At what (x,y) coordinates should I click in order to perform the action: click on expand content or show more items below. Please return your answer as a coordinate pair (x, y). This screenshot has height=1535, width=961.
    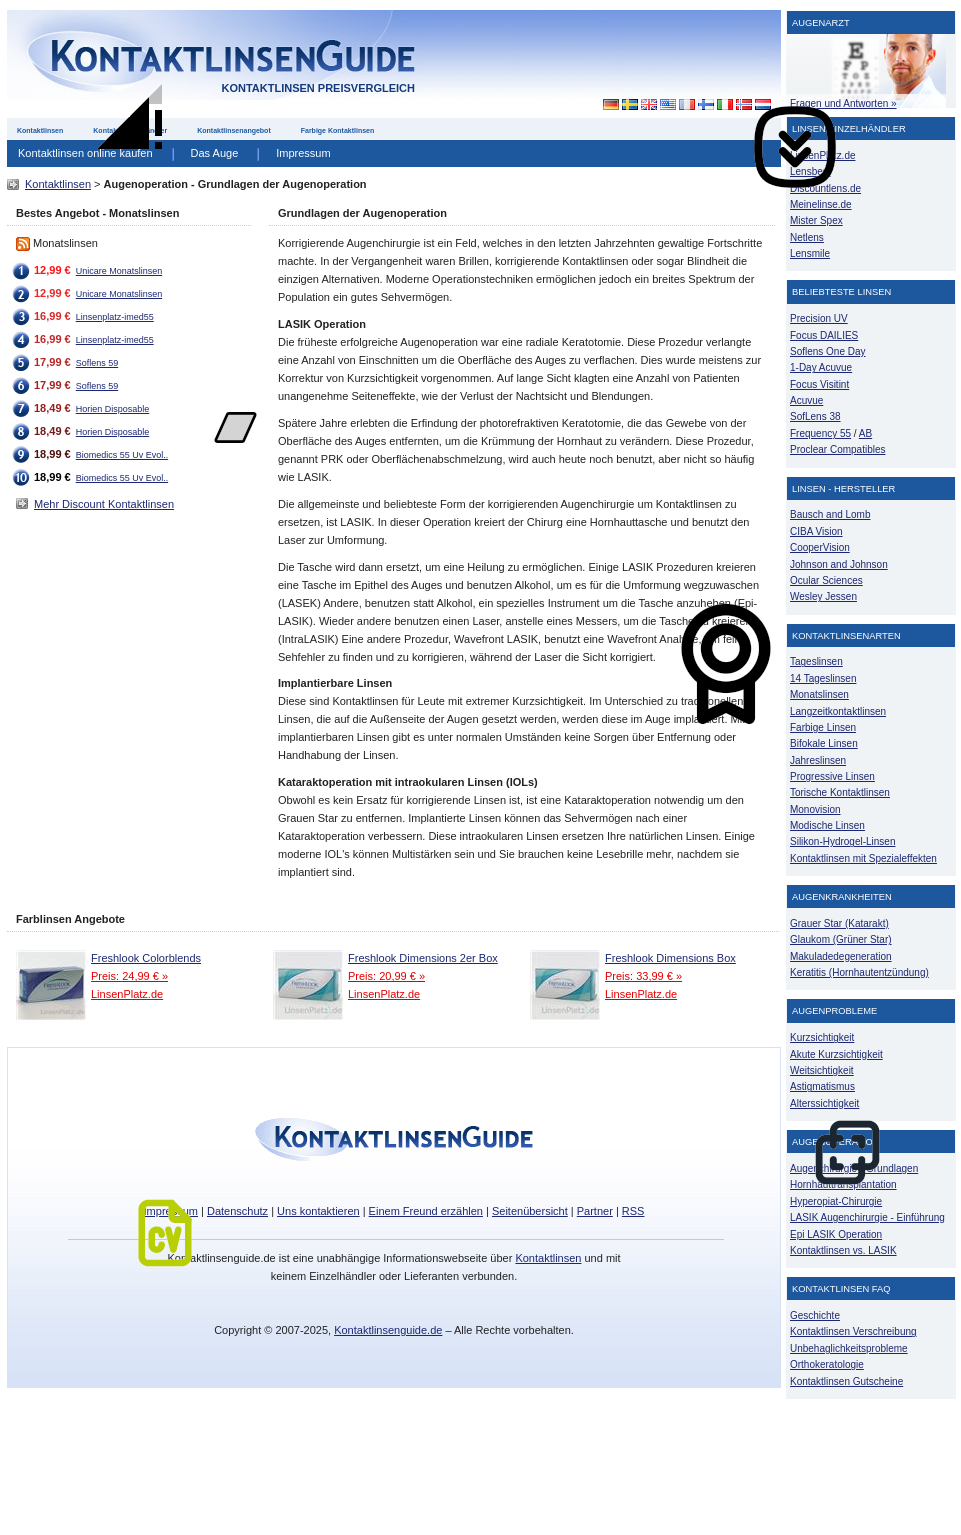
    Looking at the image, I should click on (795, 147).